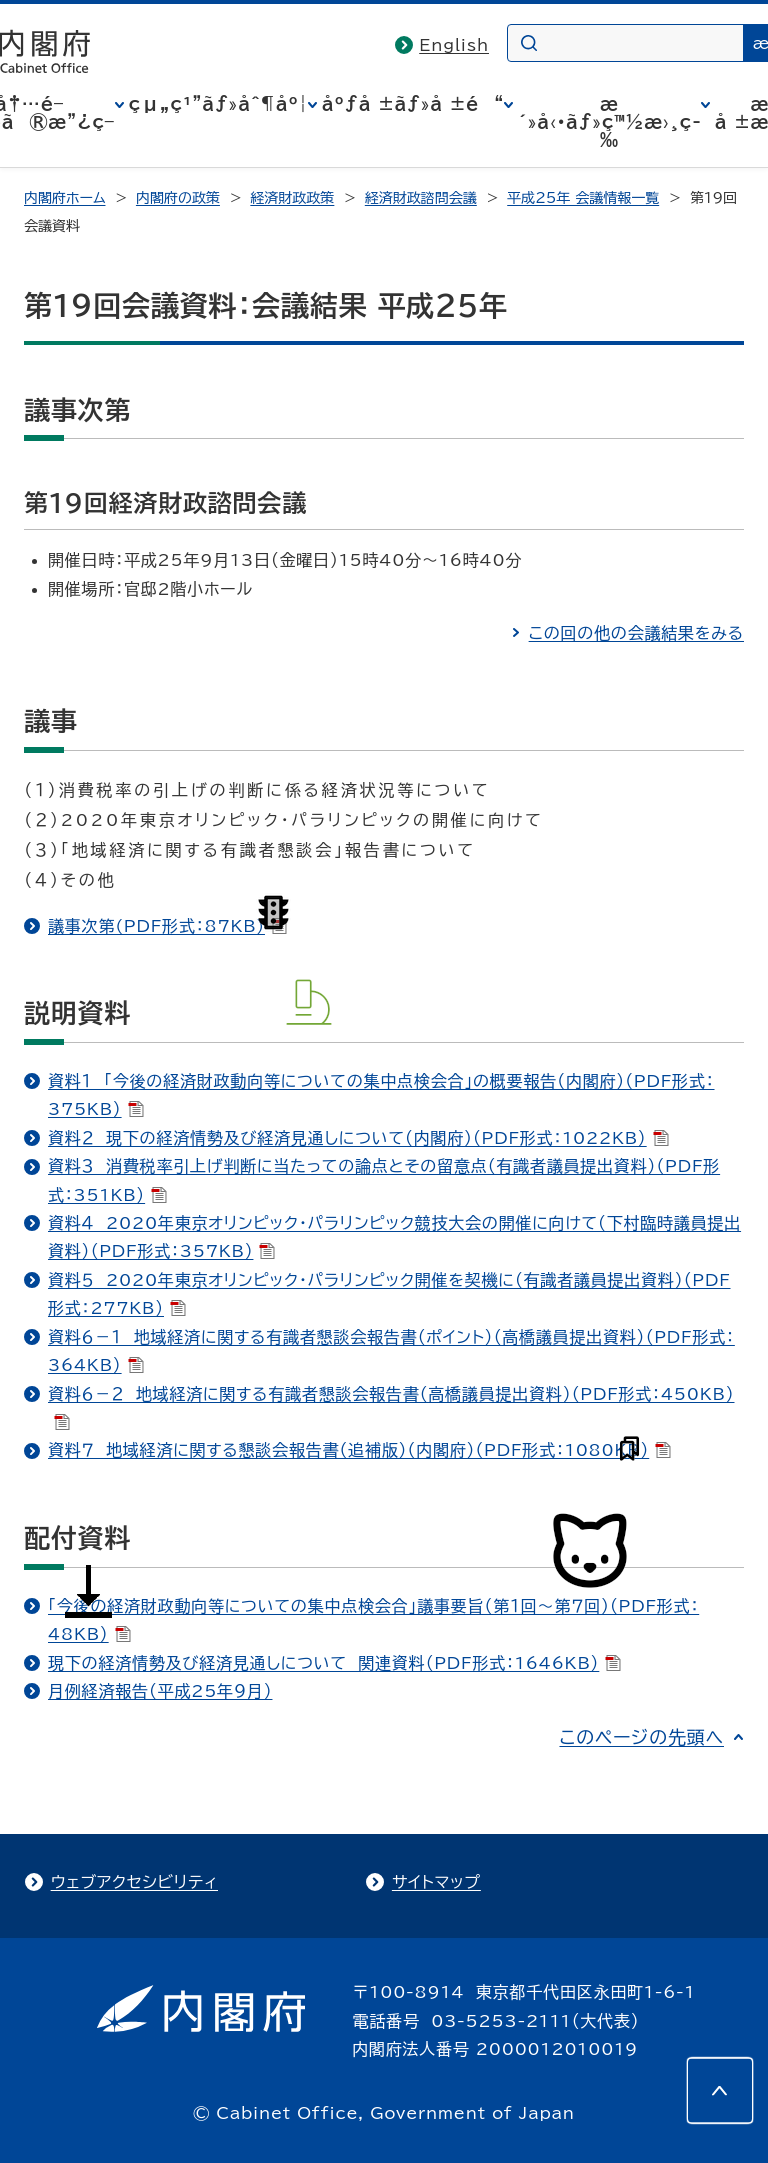 Image resolution: width=768 pixels, height=2163 pixels. Describe the element at coordinates (629, 1448) in the screenshot. I see `view all saved bookmarks` at that location.